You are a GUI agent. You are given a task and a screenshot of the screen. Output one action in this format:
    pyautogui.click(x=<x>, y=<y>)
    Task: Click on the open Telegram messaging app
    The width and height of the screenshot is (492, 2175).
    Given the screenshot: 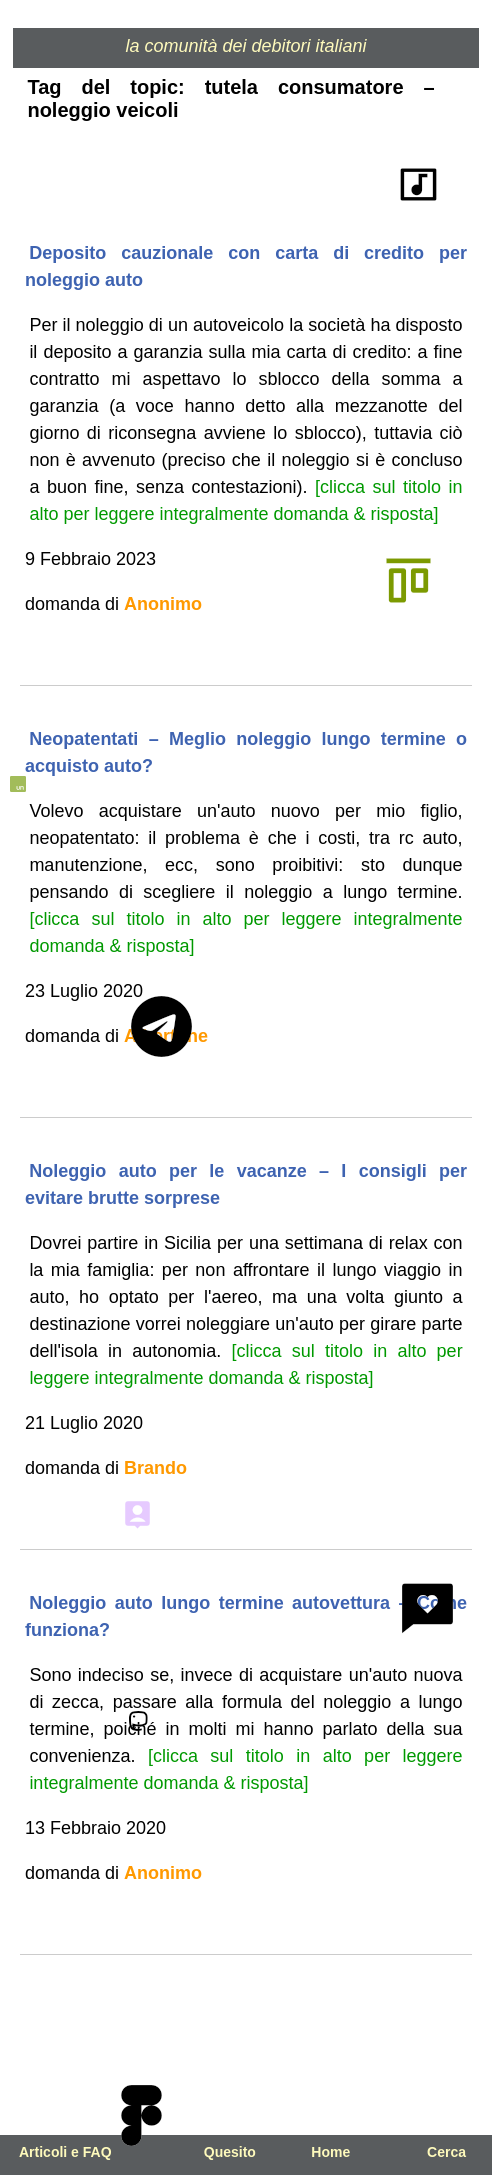 What is the action you would take?
    pyautogui.click(x=161, y=1026)
    